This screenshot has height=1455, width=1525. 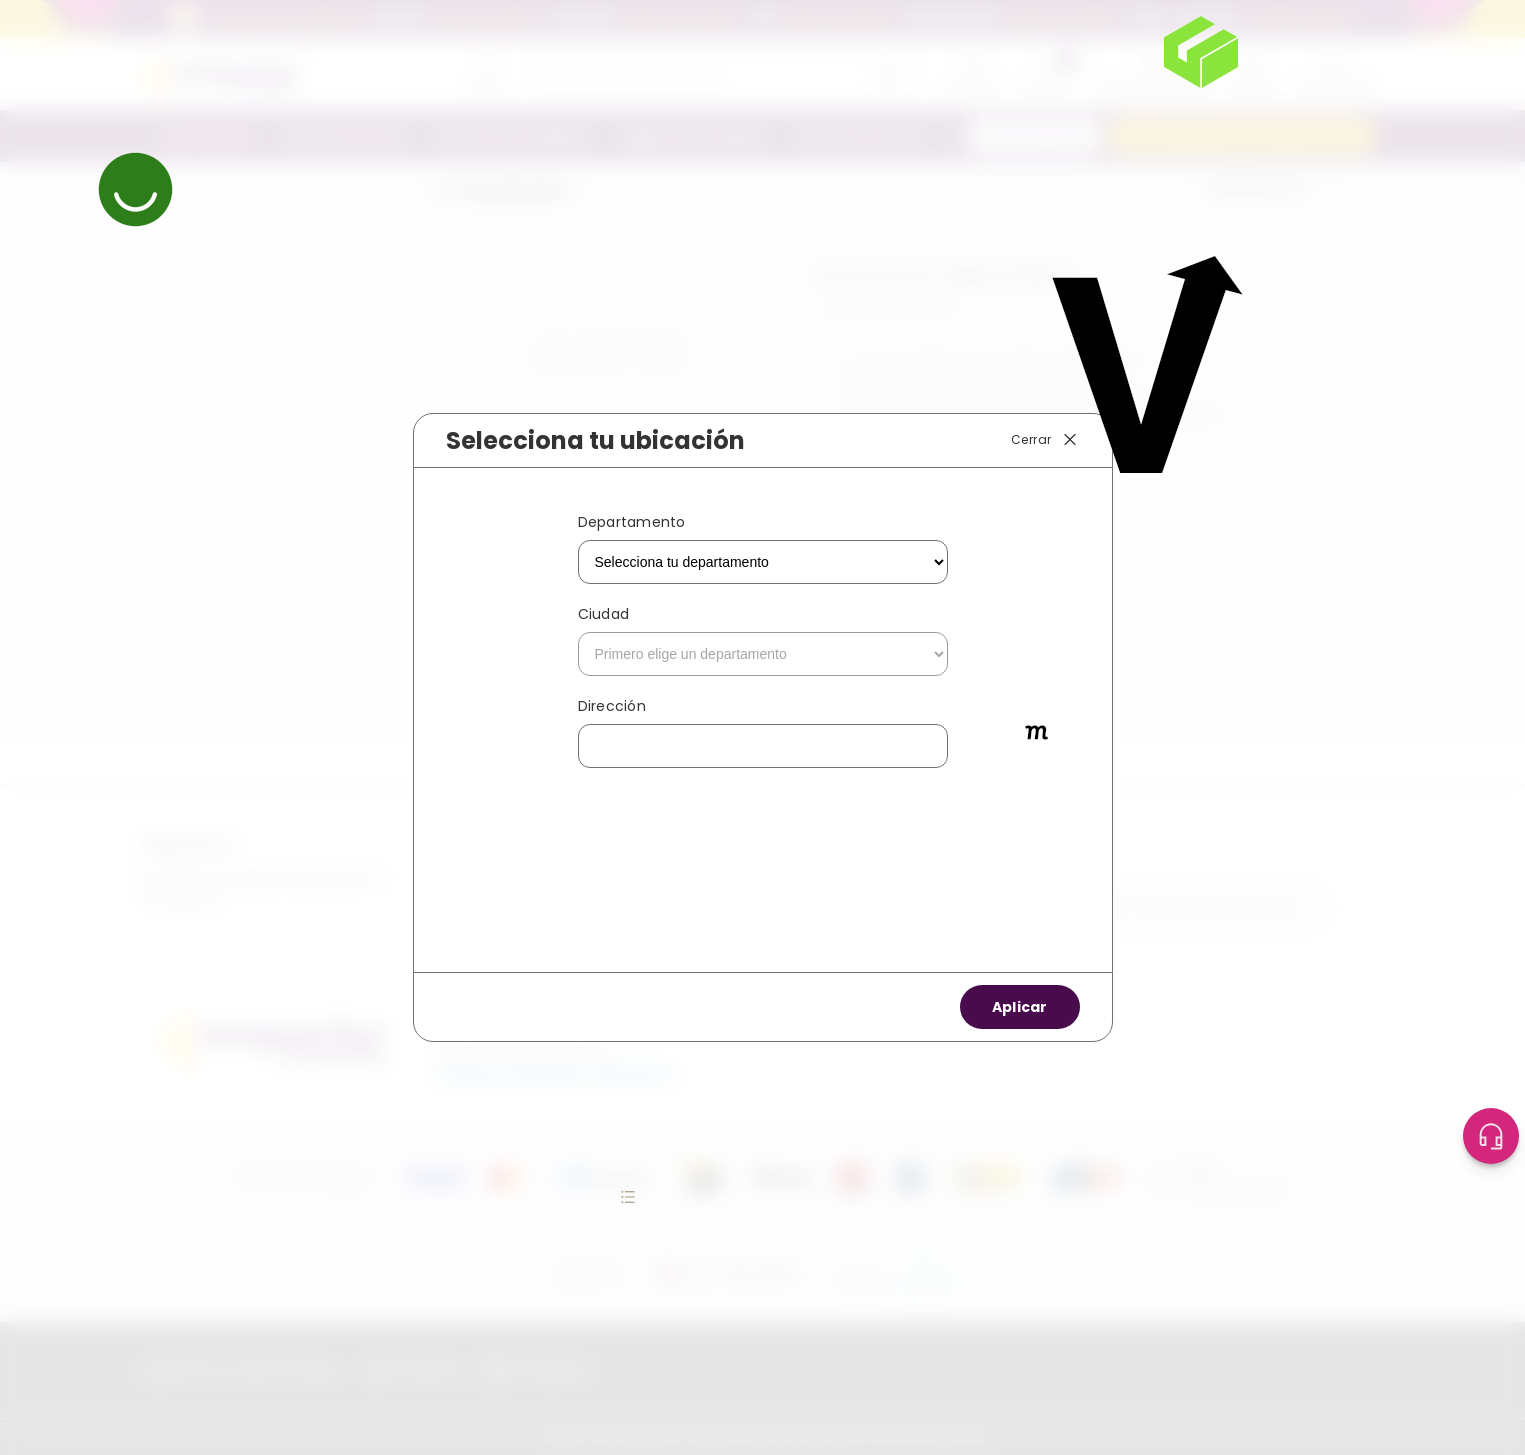 What do you see at coordinates (135, 189) in the screenshot?
I see `visit ello social network` at bounding box center [135, 189].